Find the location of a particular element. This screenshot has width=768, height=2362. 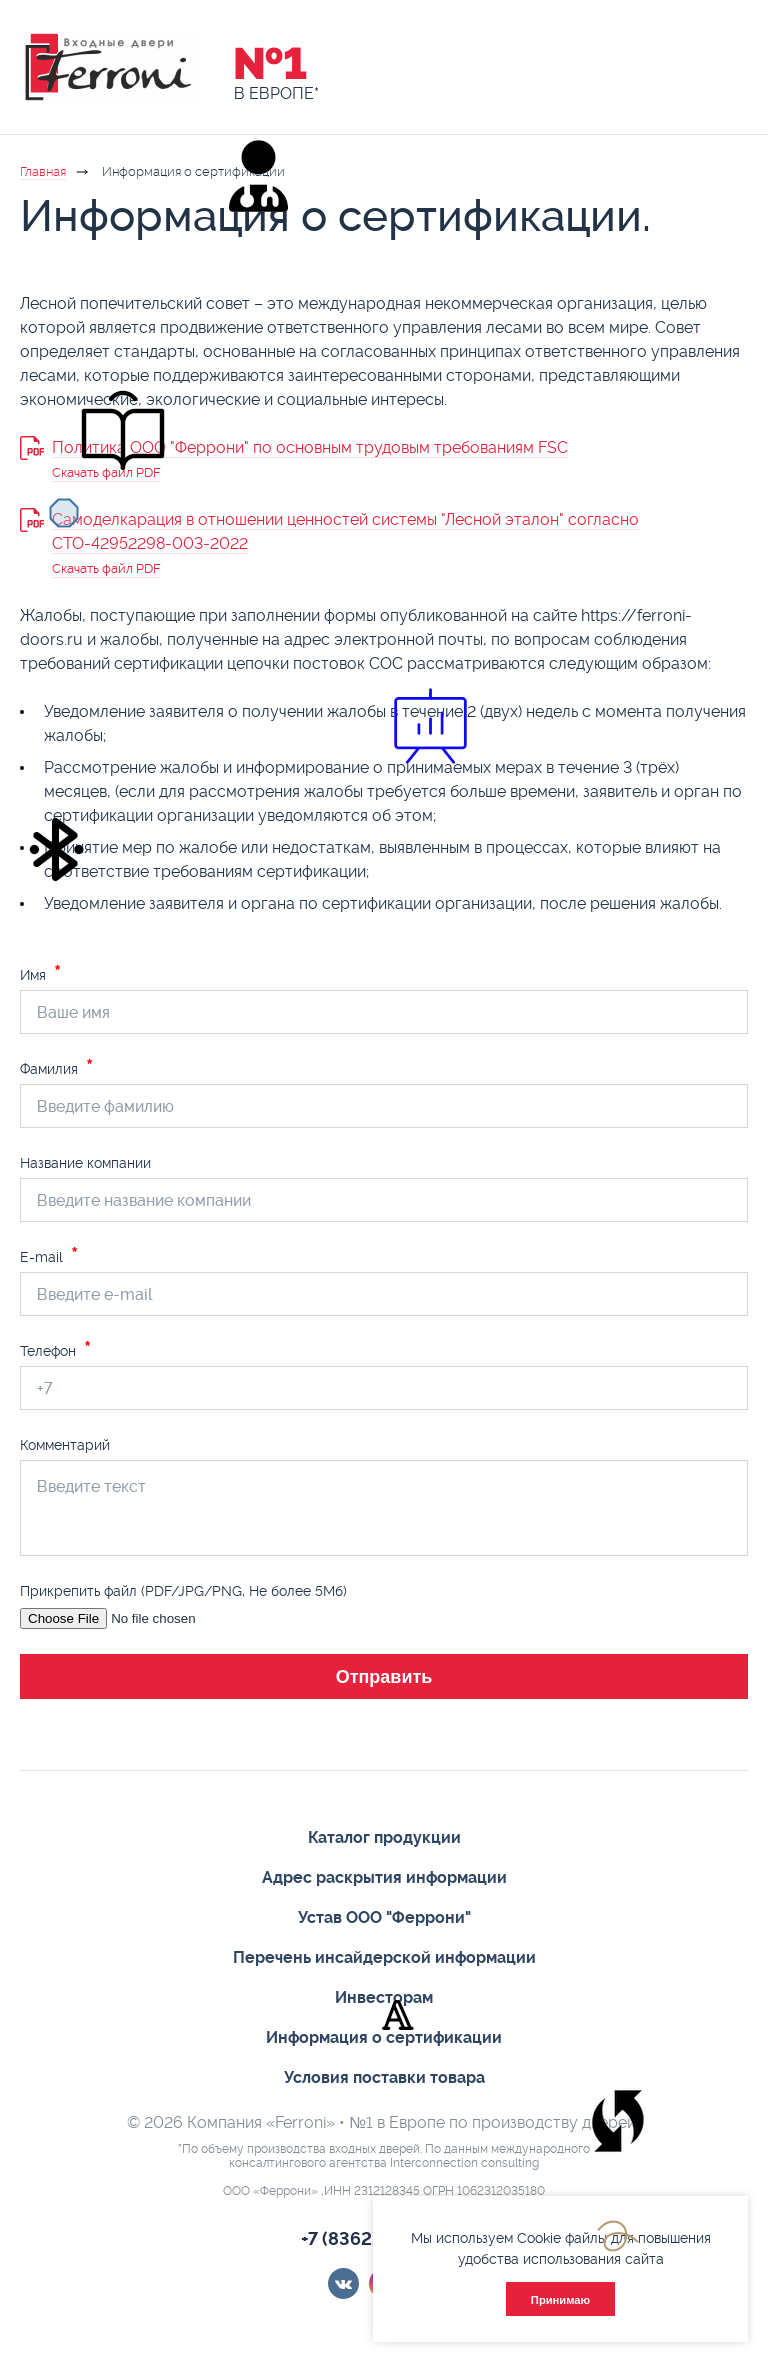

freehand drawing or sketch tool is located at coordinates (616, 2236).